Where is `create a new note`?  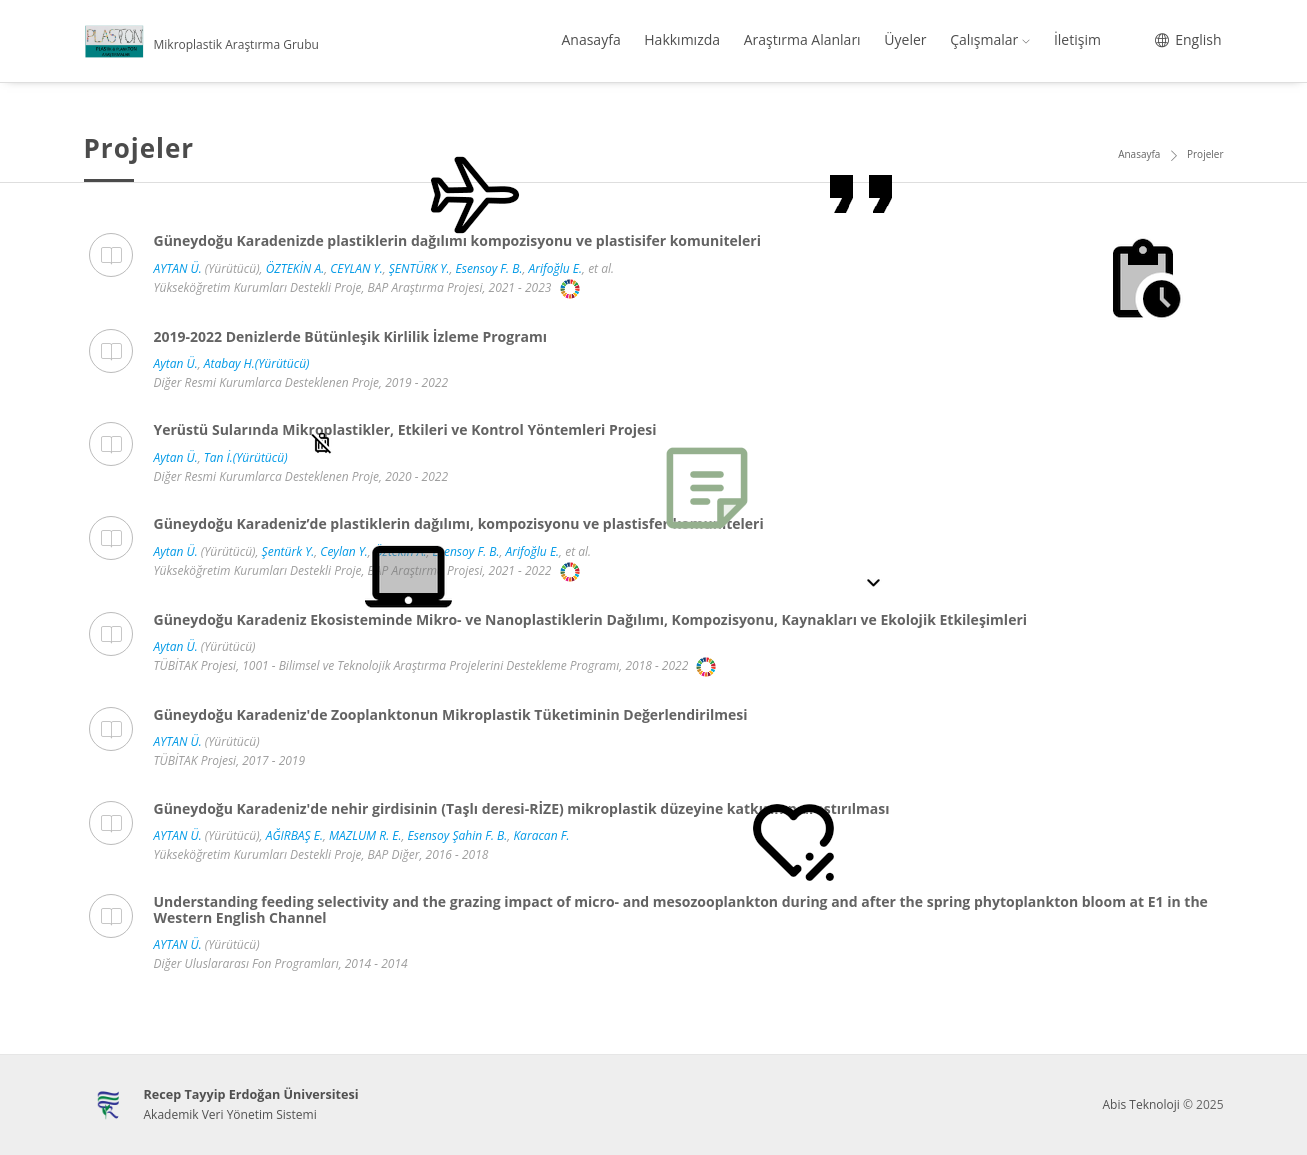
create a new note is located at coordinates (707, 488).